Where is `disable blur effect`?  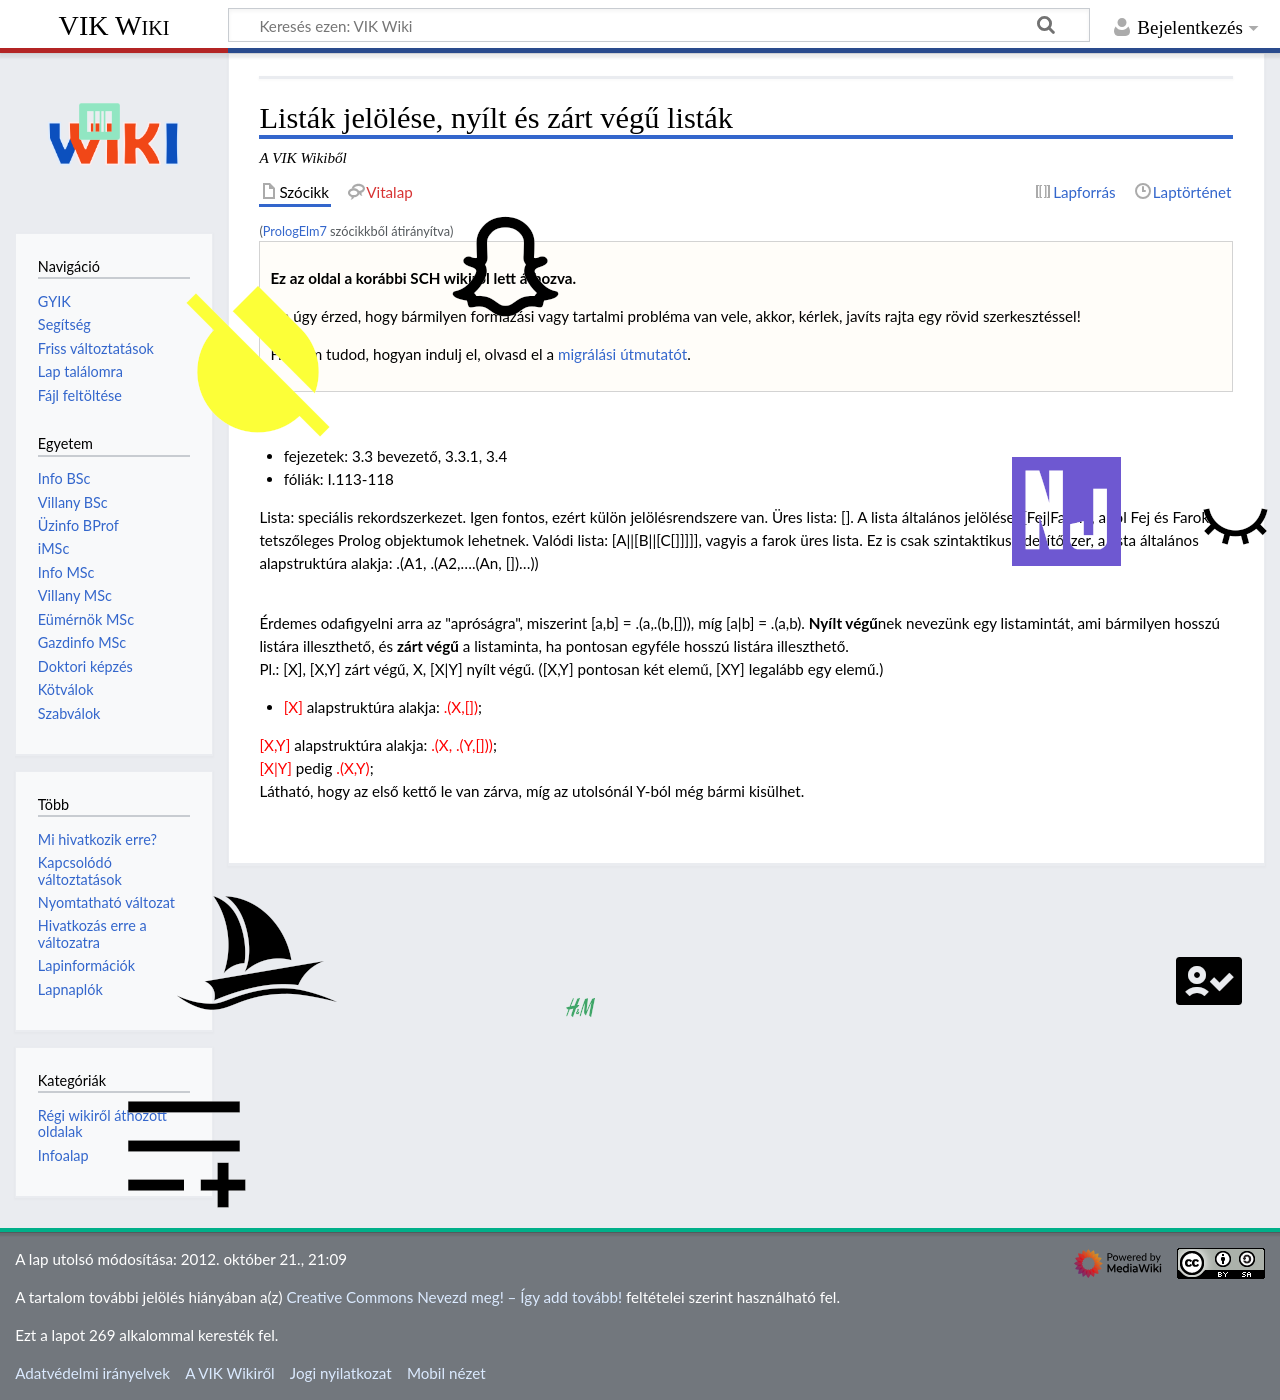 disable blur effect is located at coordinates (258, 365).